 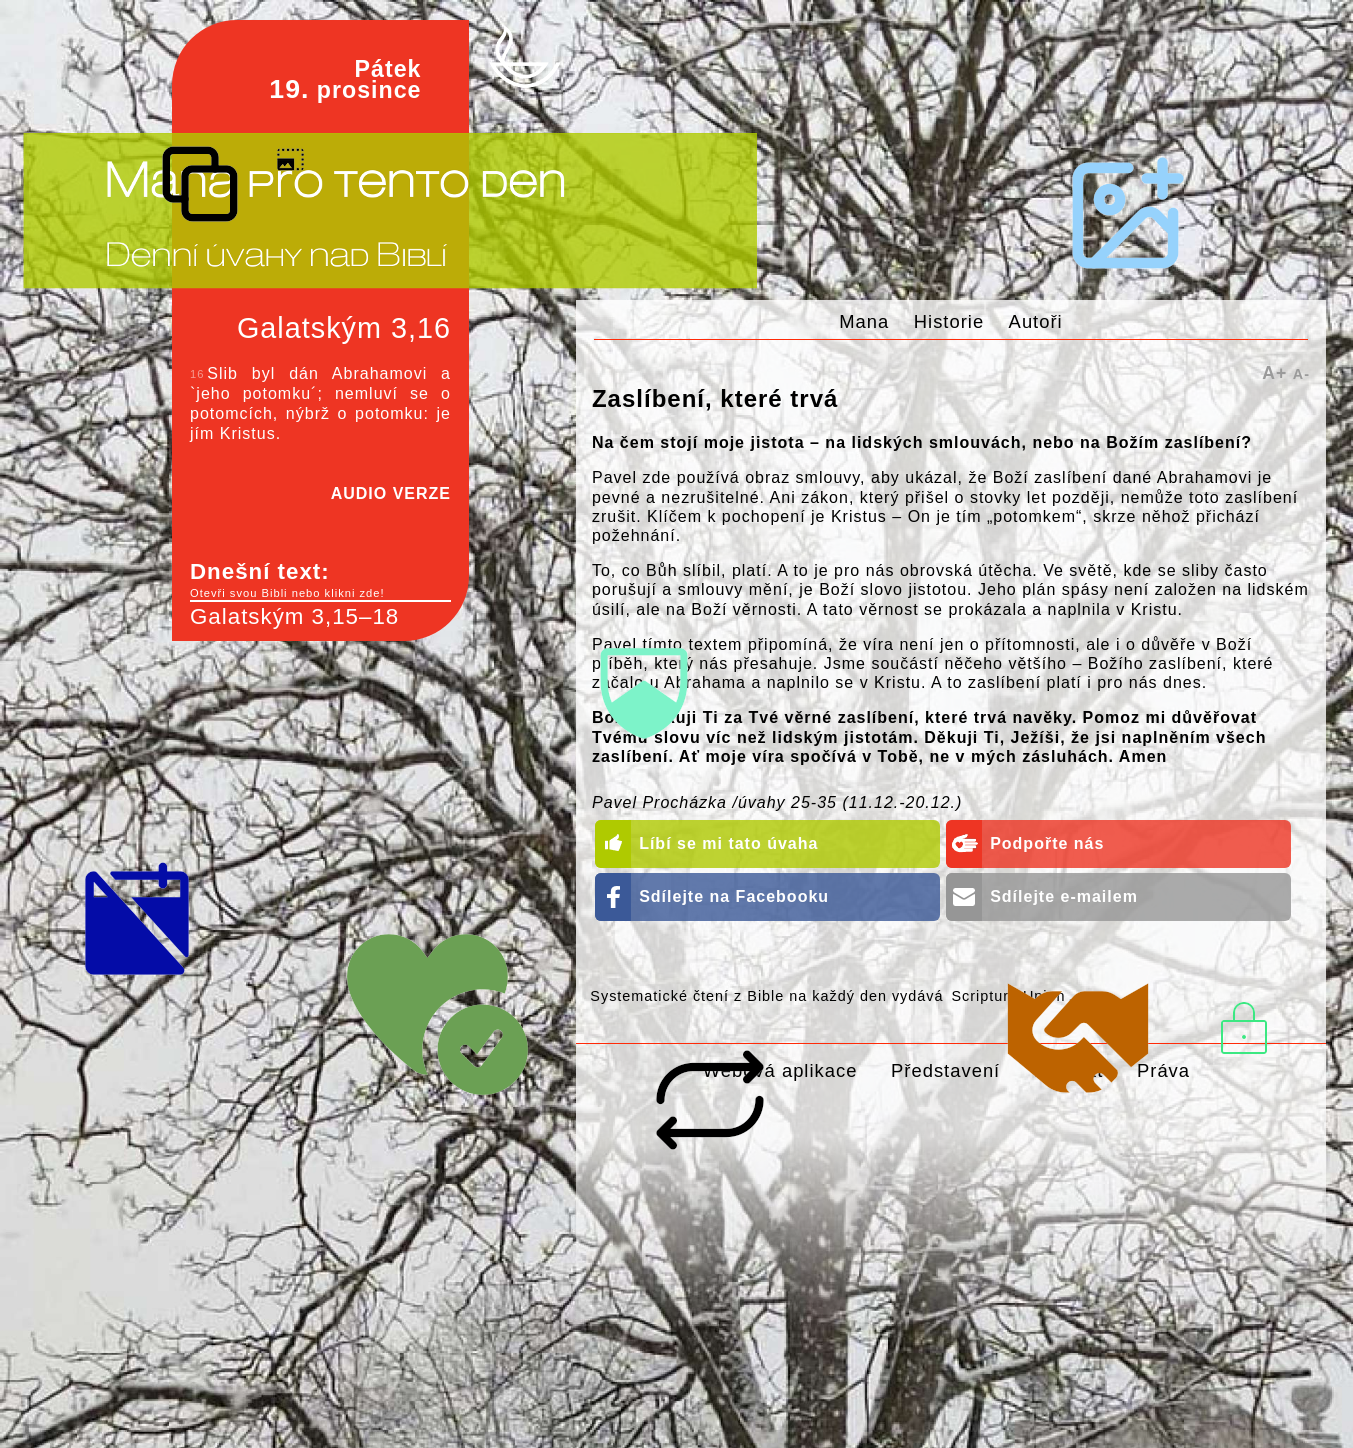 I want to click on item added to favorites successfully, so click(x=437, y=1004).